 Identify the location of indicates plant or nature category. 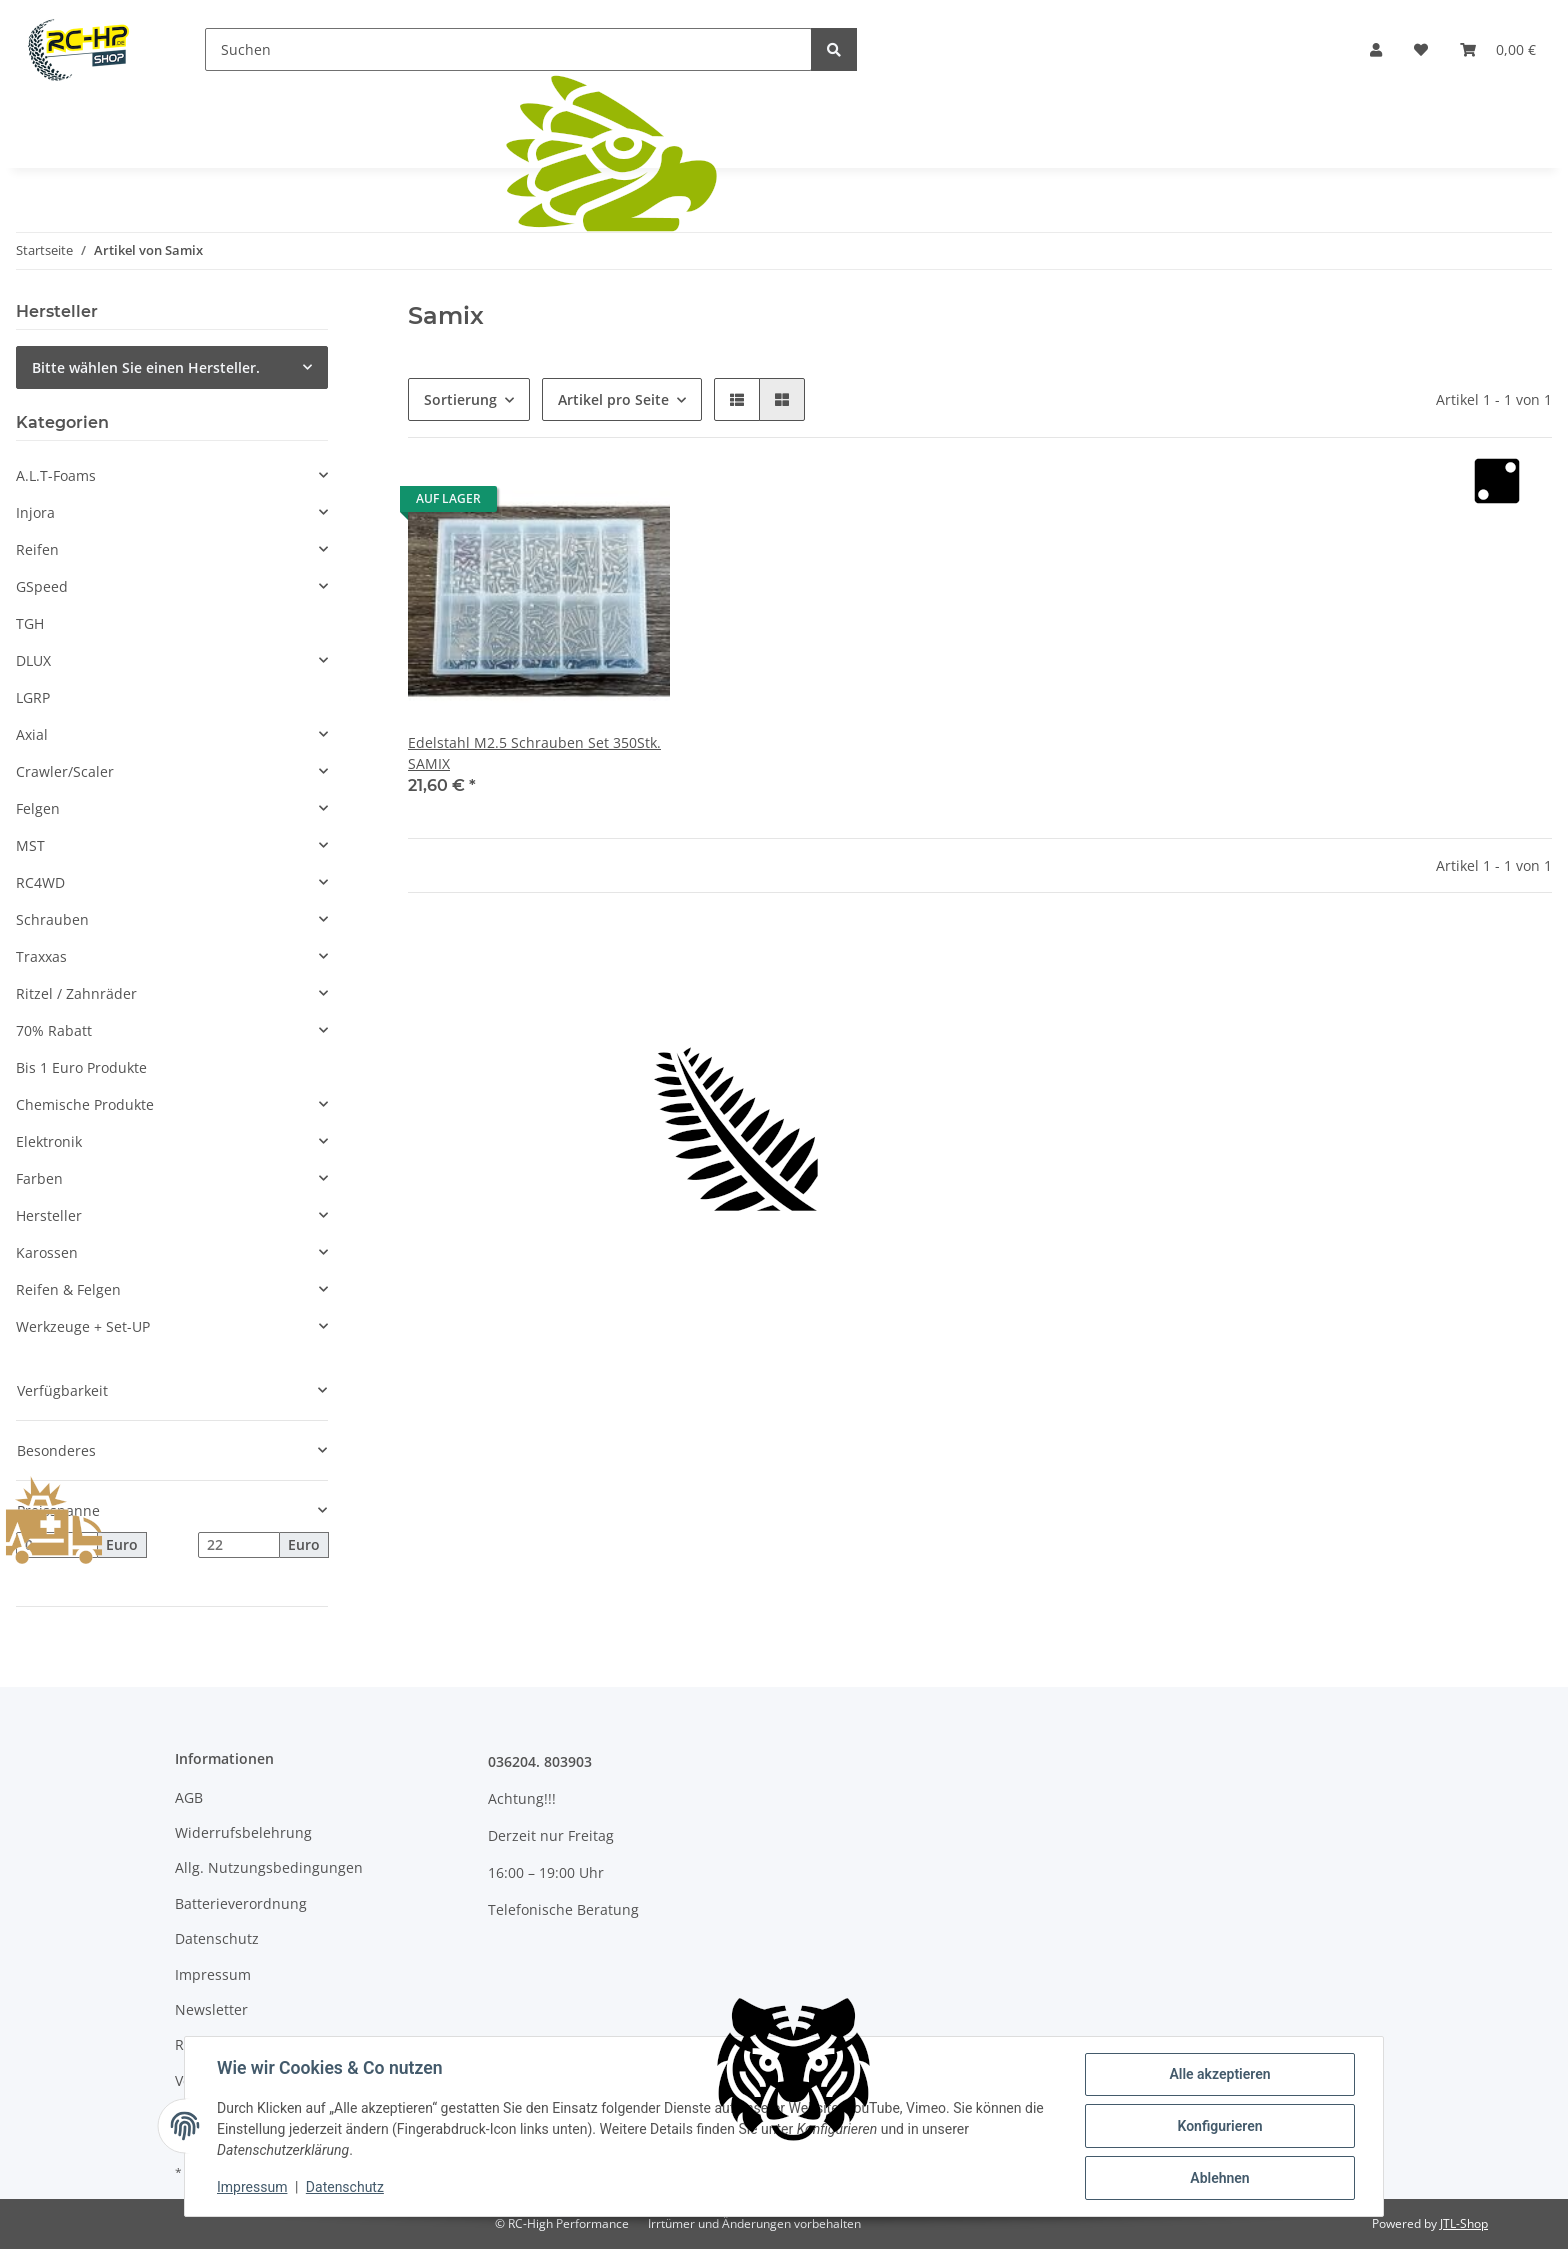
(735, 1128).